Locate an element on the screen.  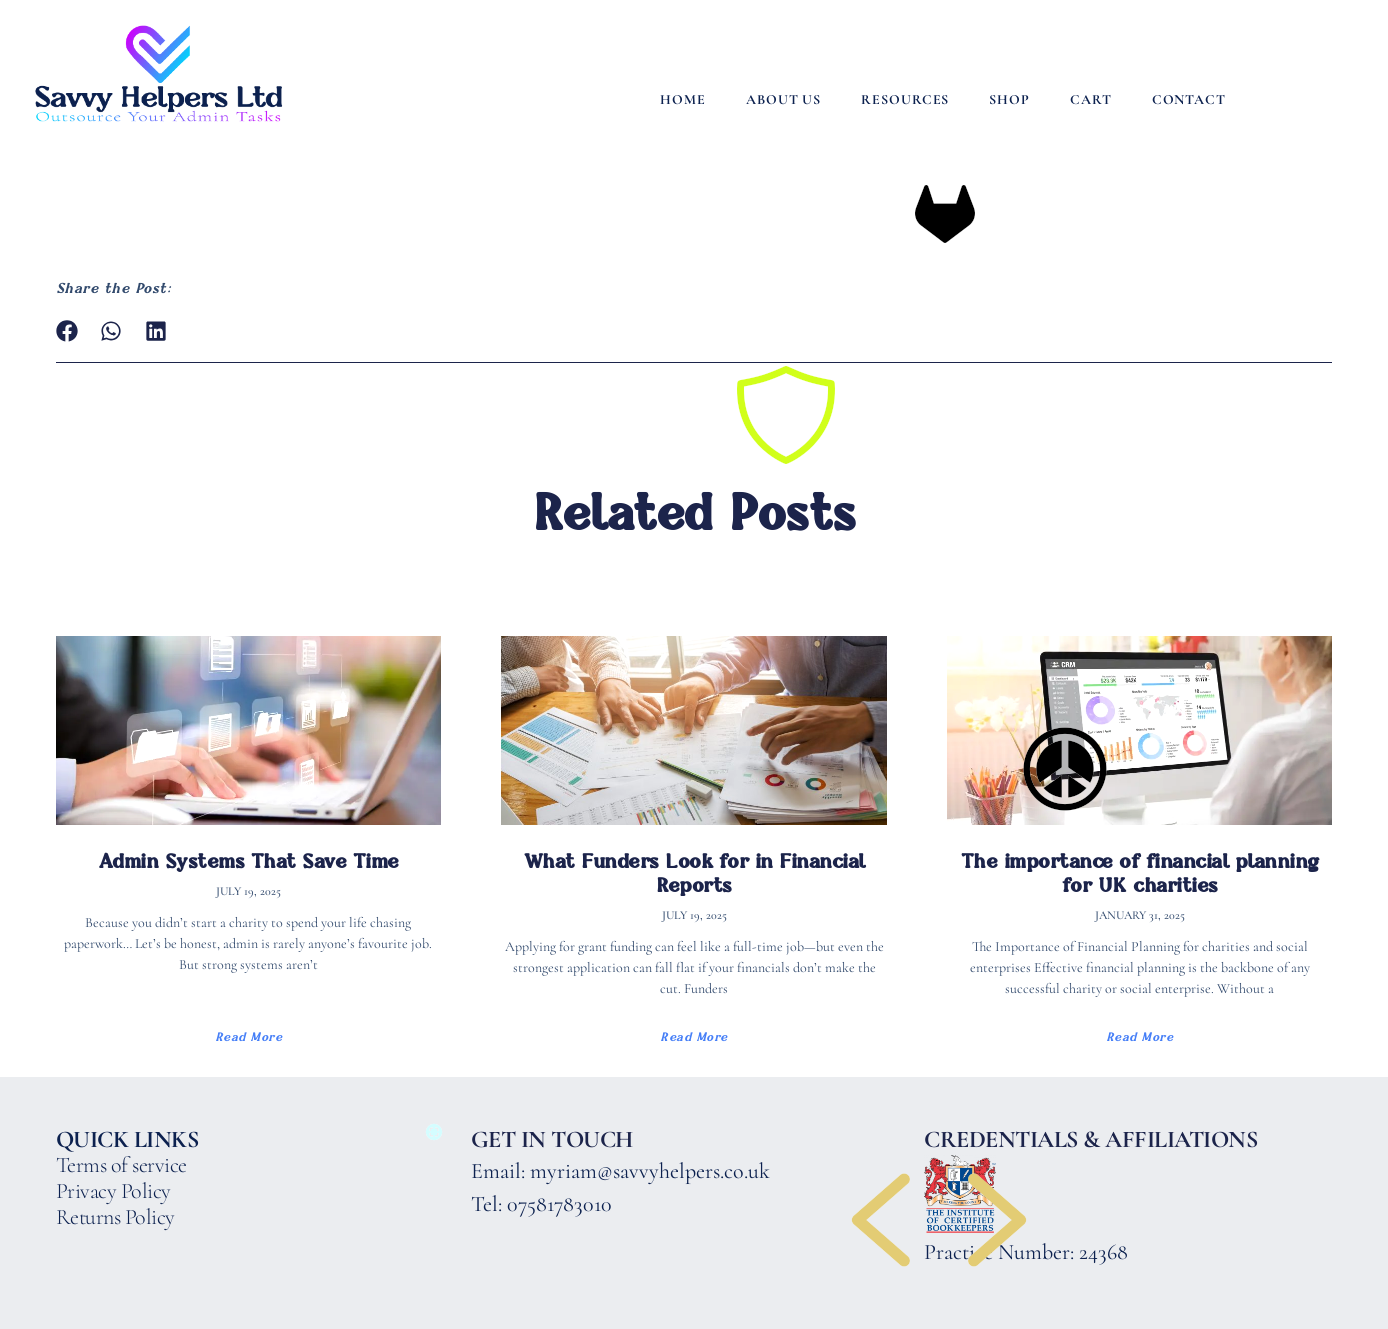
indicates a peaceful or non-violent mode is located at coordinates (1065, 769).